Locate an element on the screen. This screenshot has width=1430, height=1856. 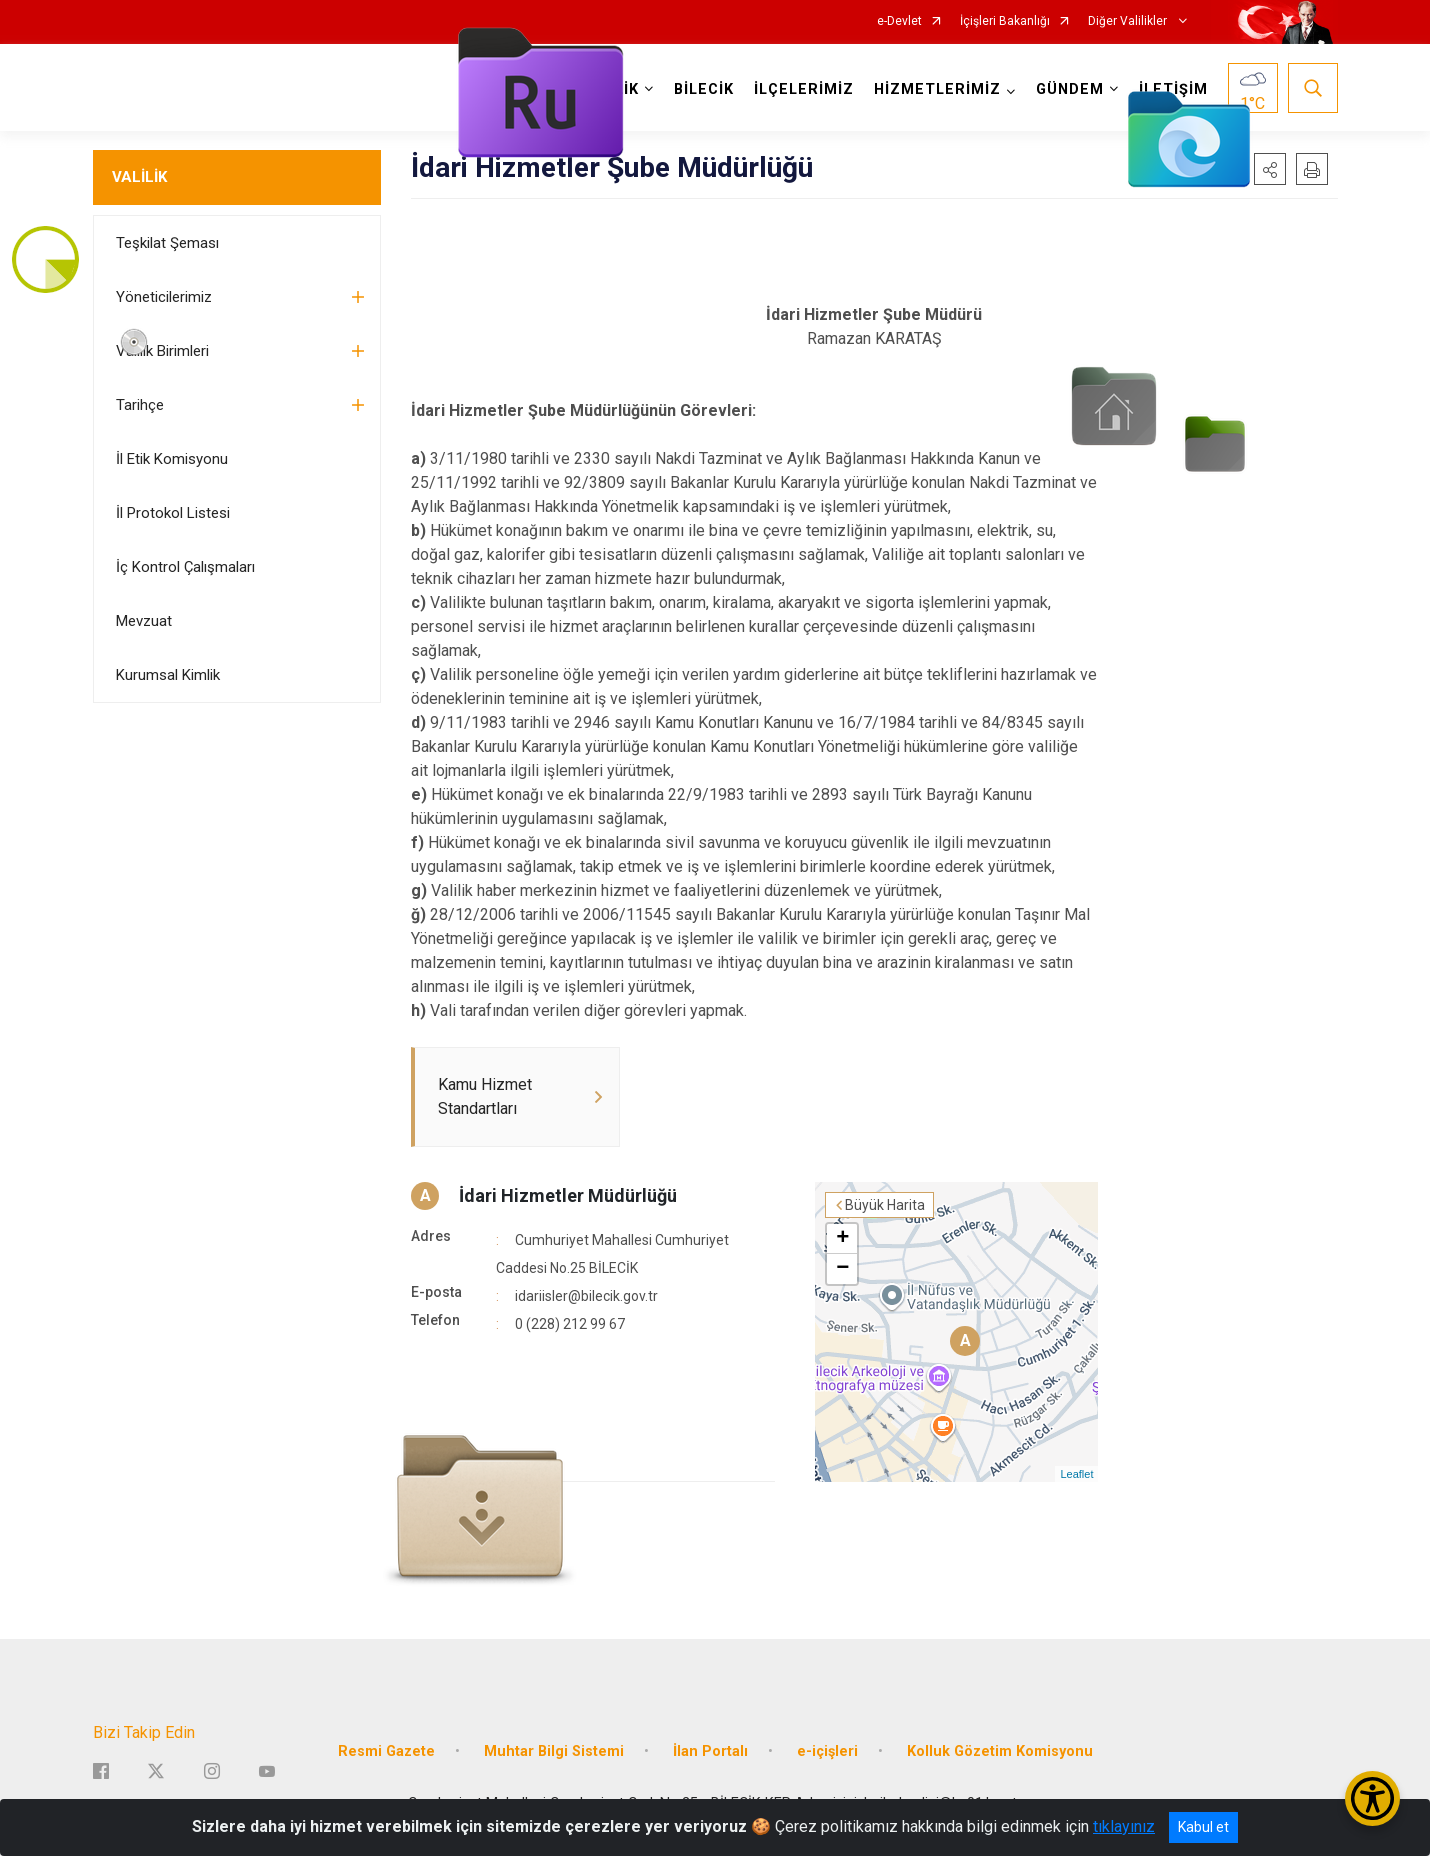
open folder containing Microsoft Edge browser files is located at coordinates (1188, 142).